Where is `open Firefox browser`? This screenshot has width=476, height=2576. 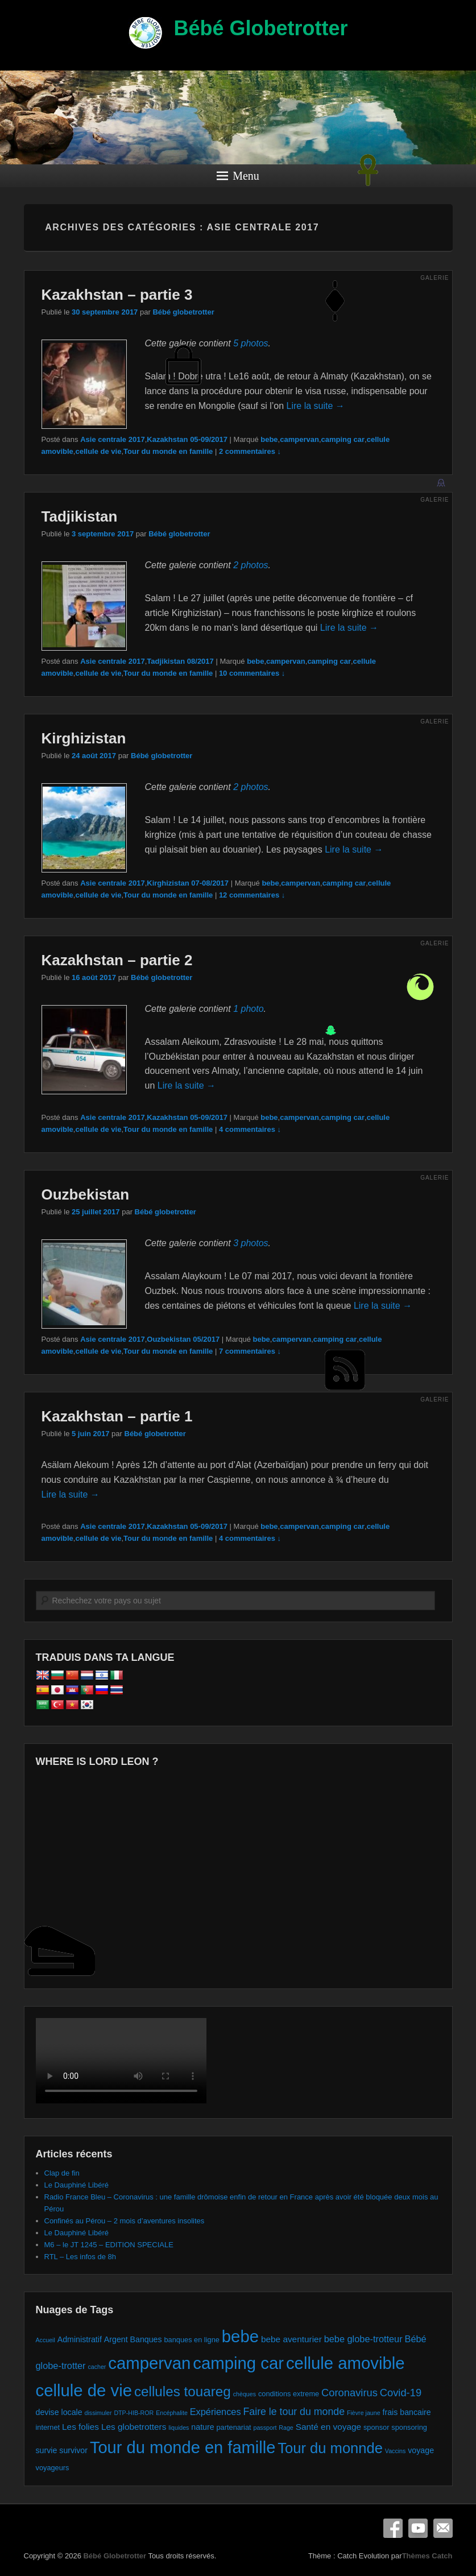 open Firefox browser is located at coordinates (420, 987).